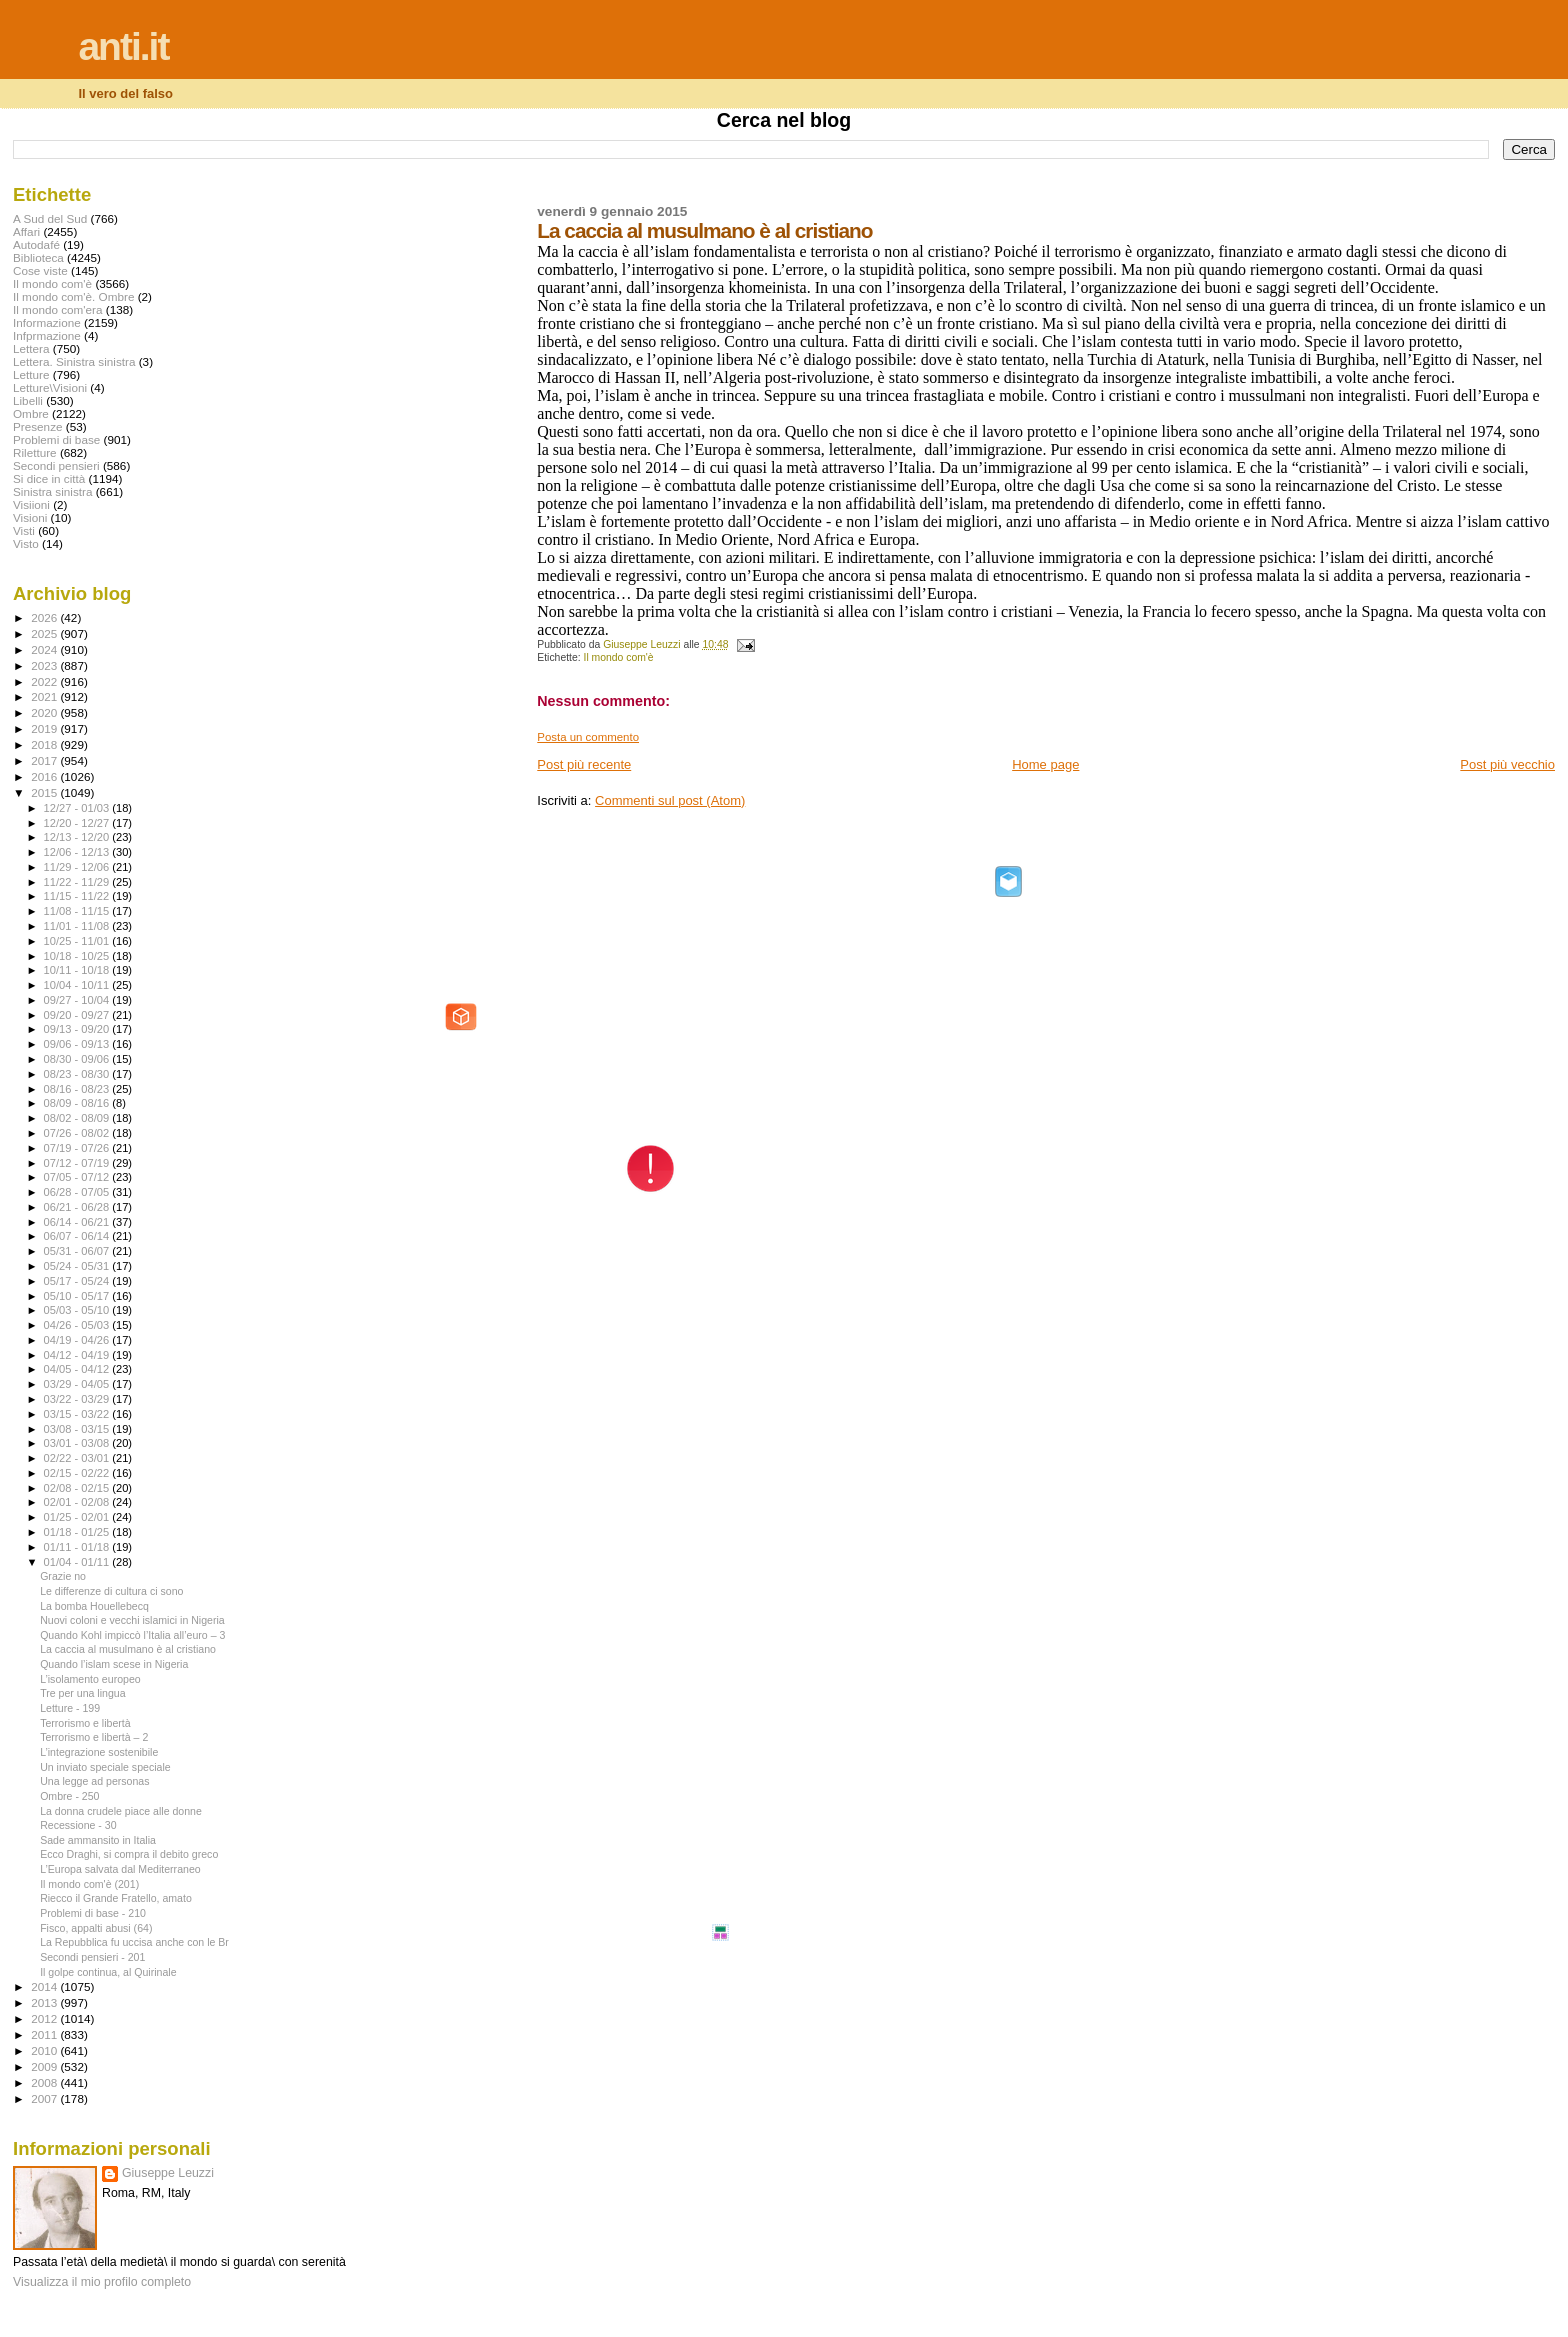  What do you see at coordinates (720, 1932) in the screenshot?
I see `select all items in the current view` at bounding box center [720, 1932].